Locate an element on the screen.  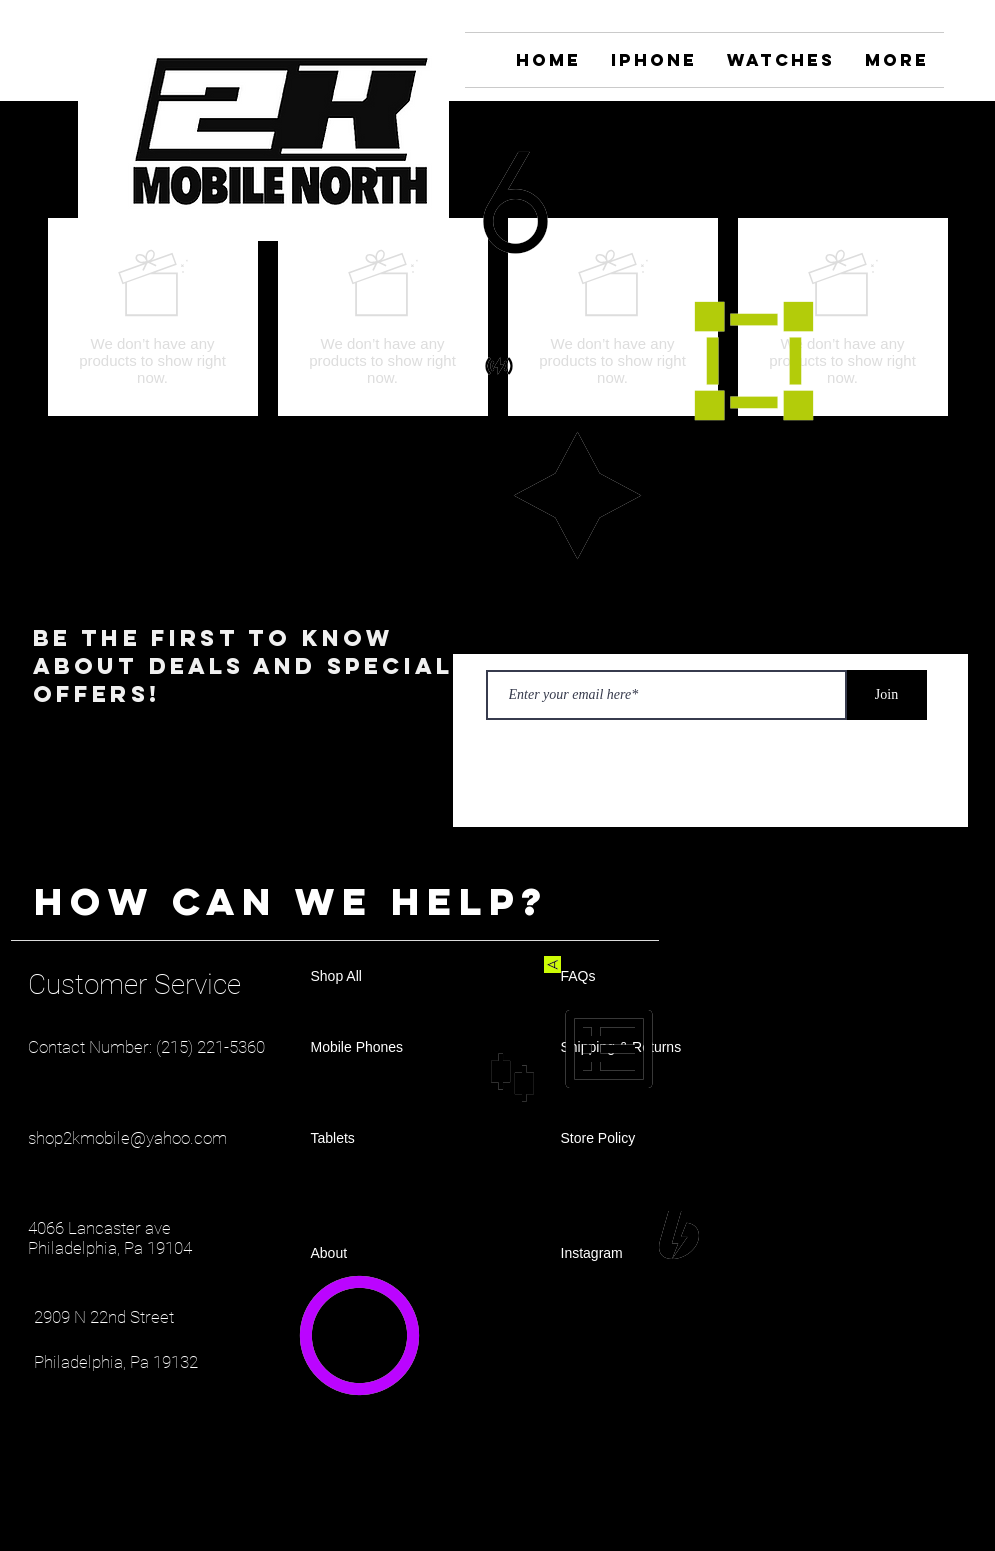
indicates sunny or clear weather conditions is located at coordinates (577, 495).